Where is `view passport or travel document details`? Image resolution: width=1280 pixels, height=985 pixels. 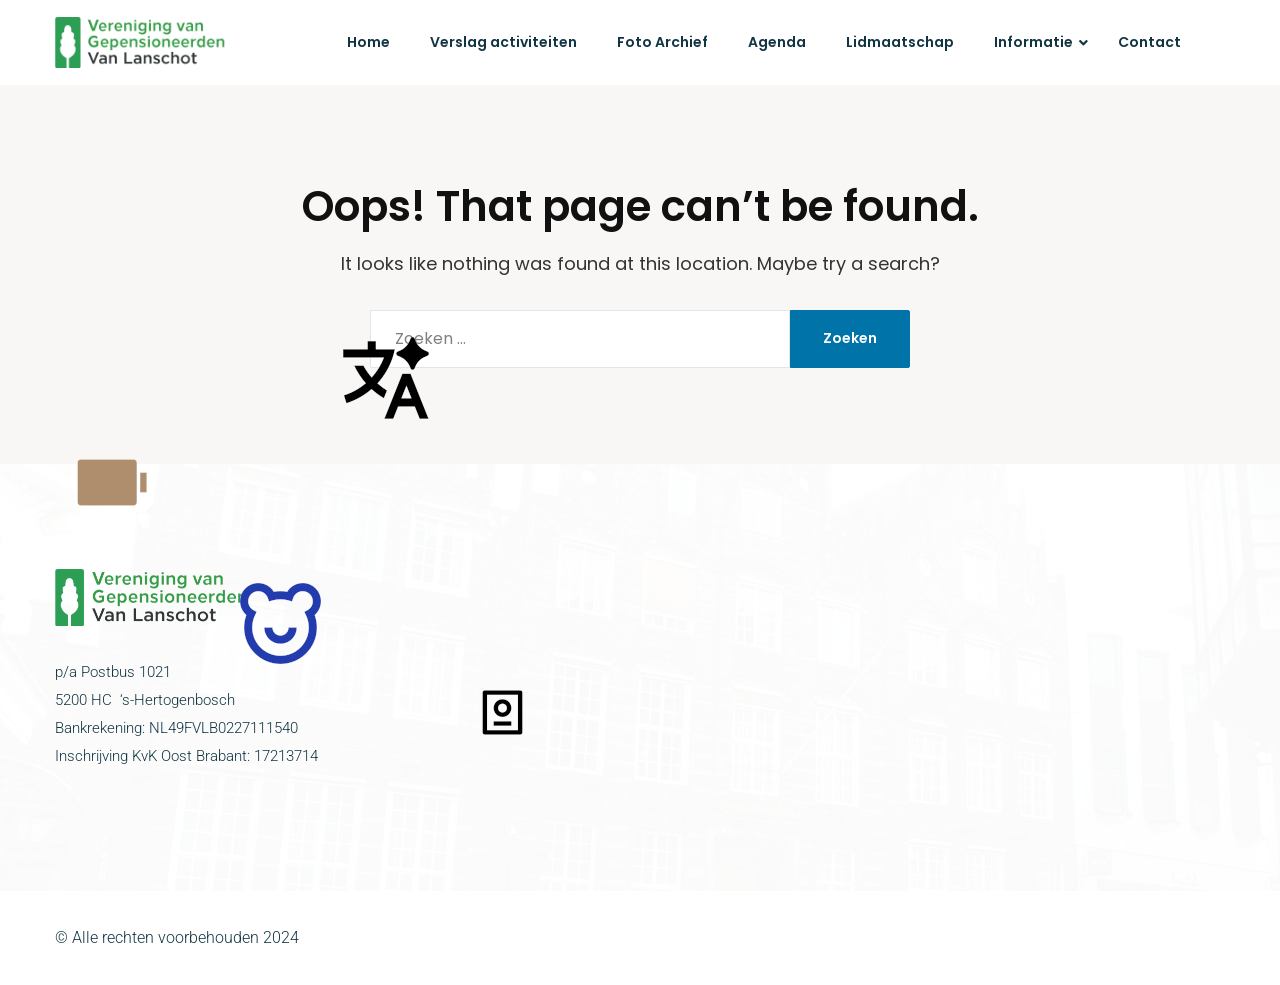
view passport or travel document details is located at coordinates (502, 712).